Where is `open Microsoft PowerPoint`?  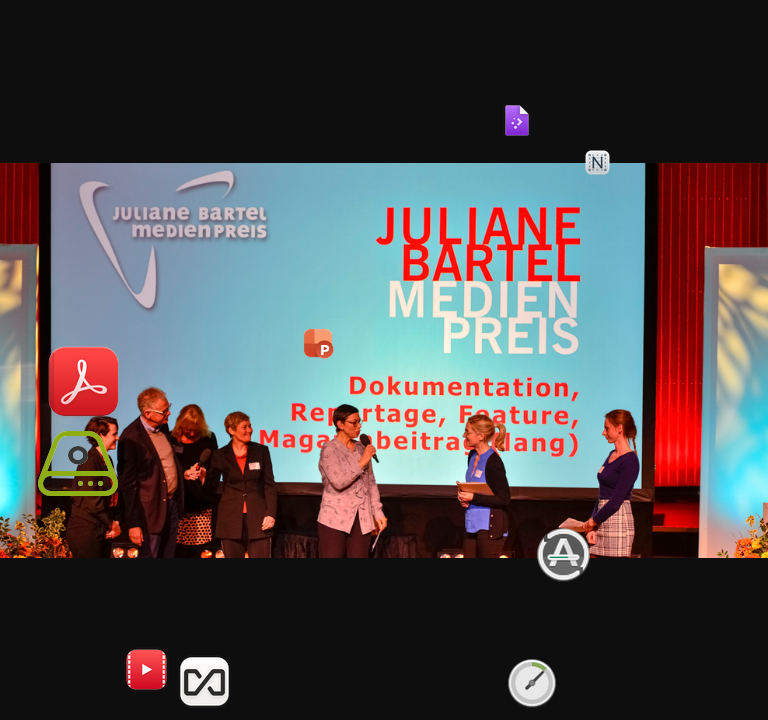
open Microsoft PowerPoint is located at coordinates (318, 343).